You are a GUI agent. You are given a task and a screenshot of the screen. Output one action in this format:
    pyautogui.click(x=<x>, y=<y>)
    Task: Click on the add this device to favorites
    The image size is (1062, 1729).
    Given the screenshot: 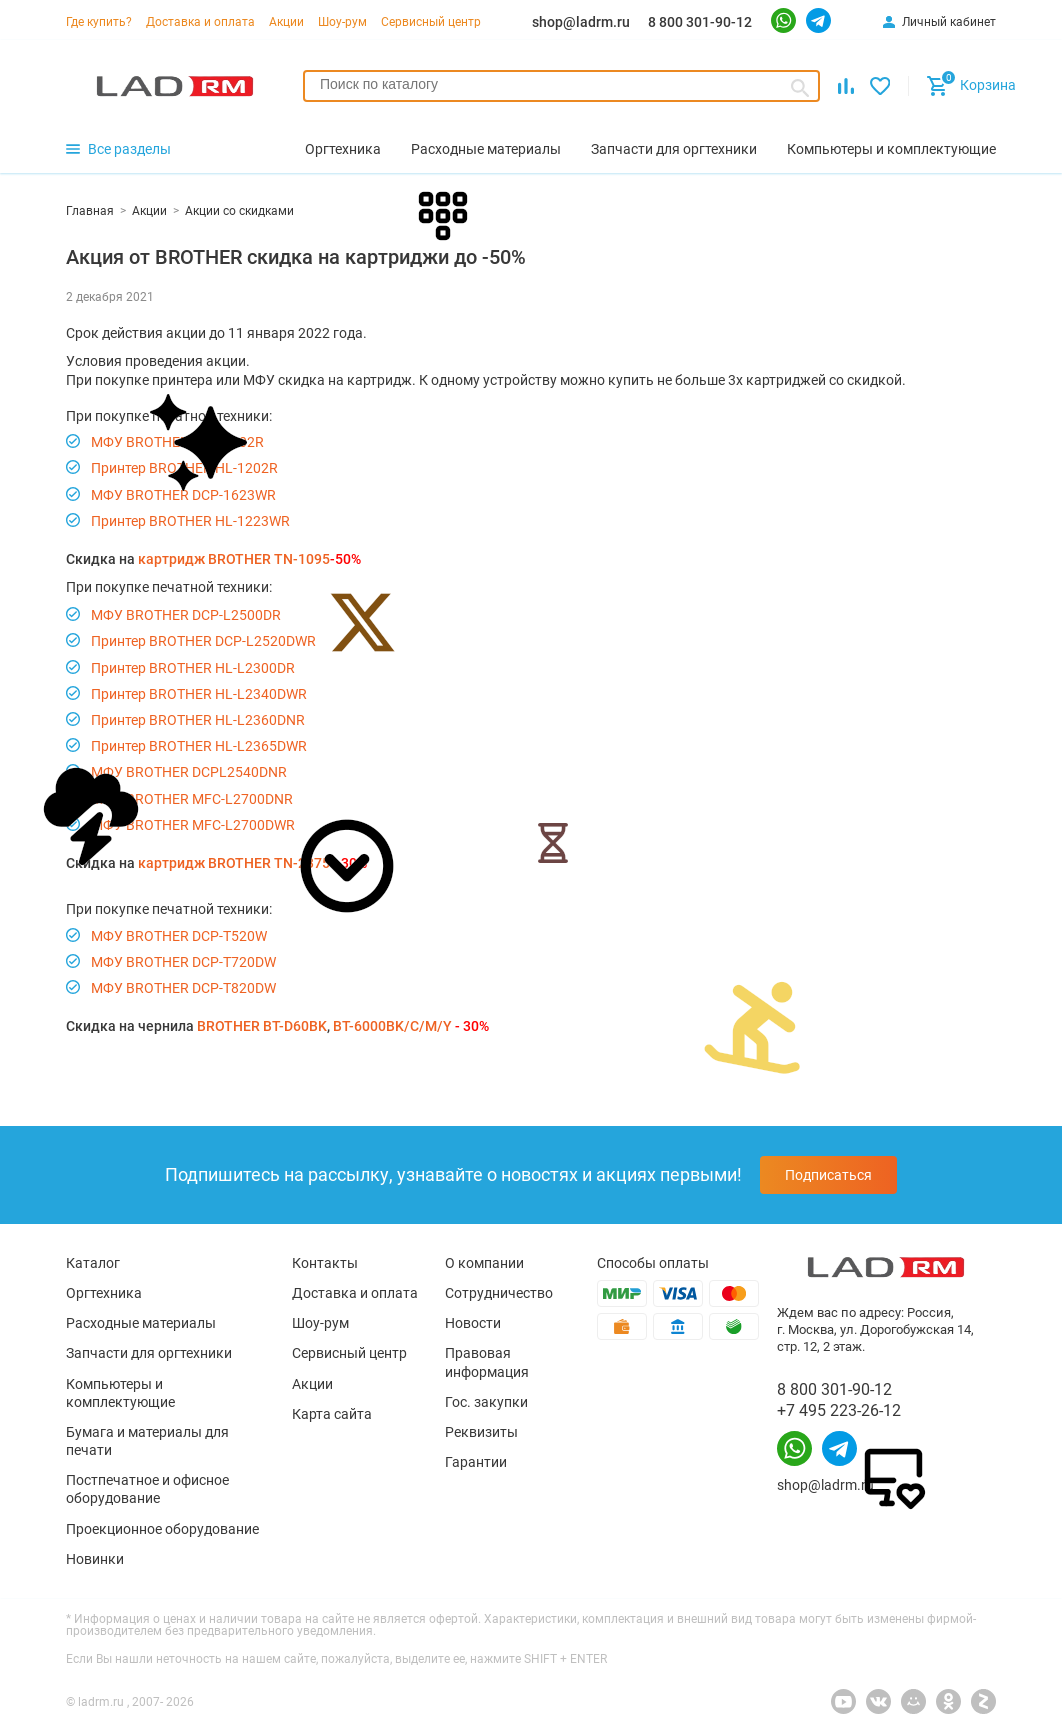 What is the action you would take?
    pyautogui.click(x=893, y=1477)
    